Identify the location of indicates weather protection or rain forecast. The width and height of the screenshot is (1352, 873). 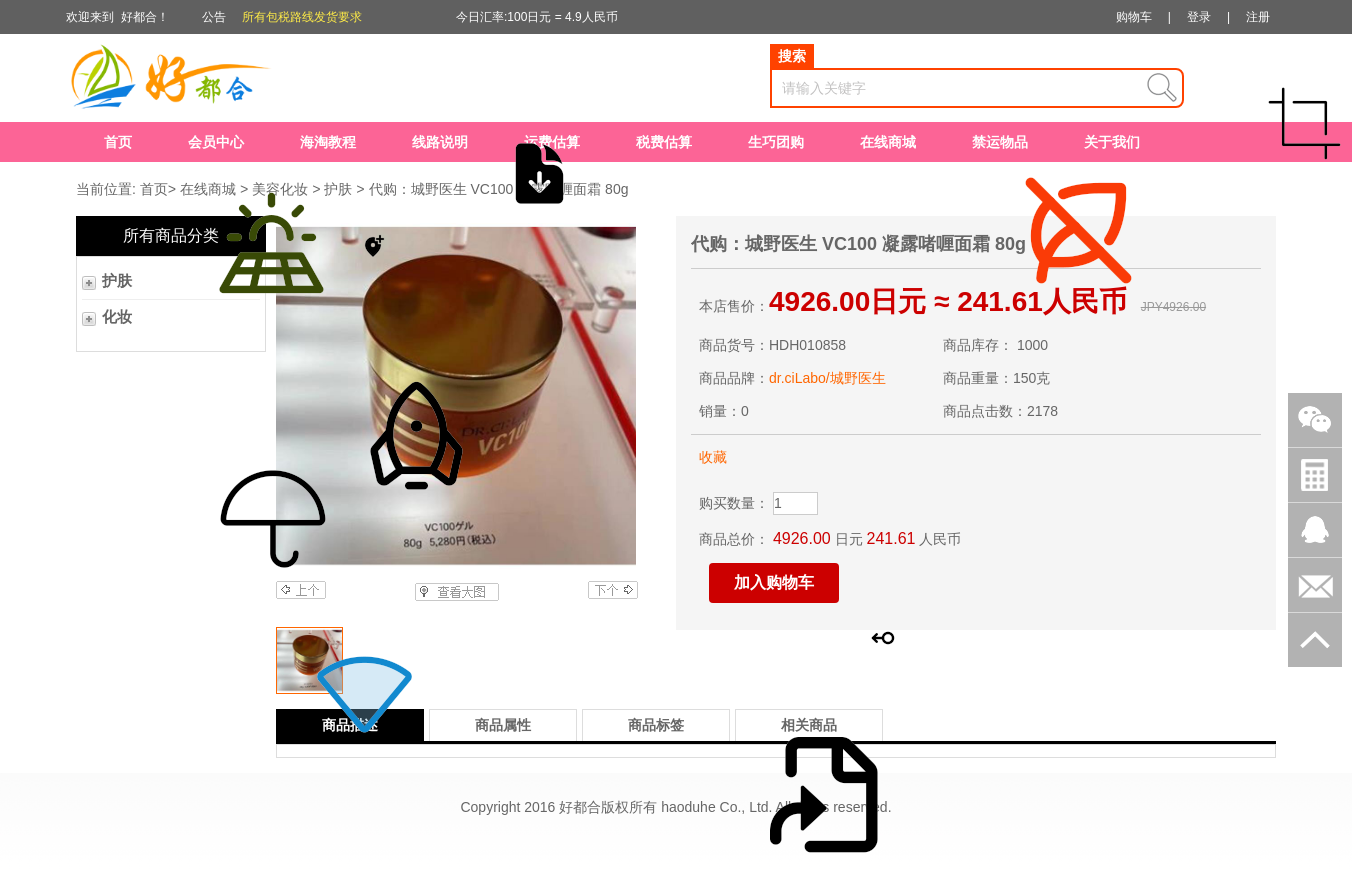
(273, 519).